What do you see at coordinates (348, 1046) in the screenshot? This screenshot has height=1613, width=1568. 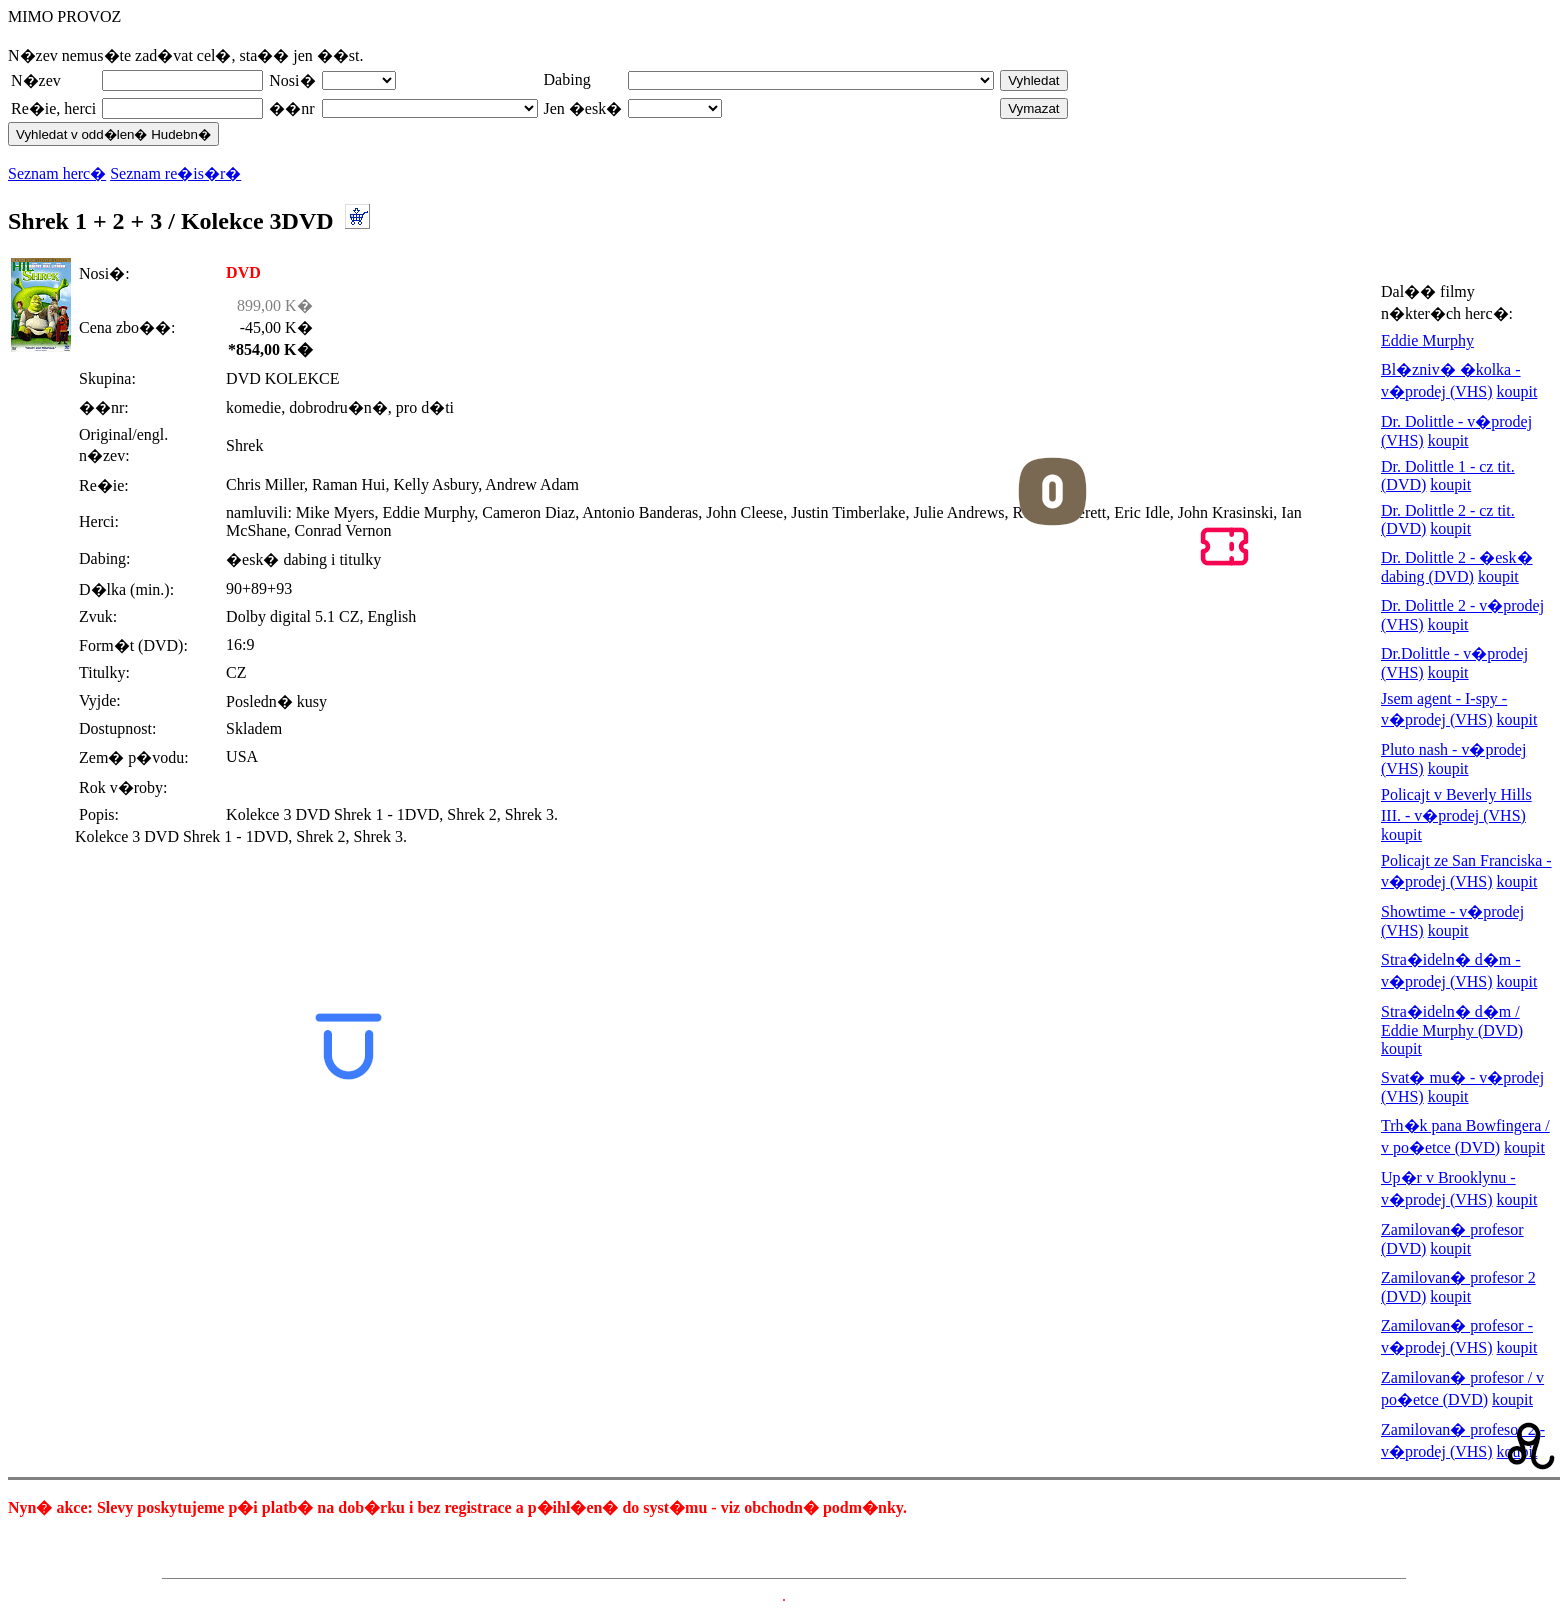 I see `apply overline text formatting` at bounding box center [348, 1046].